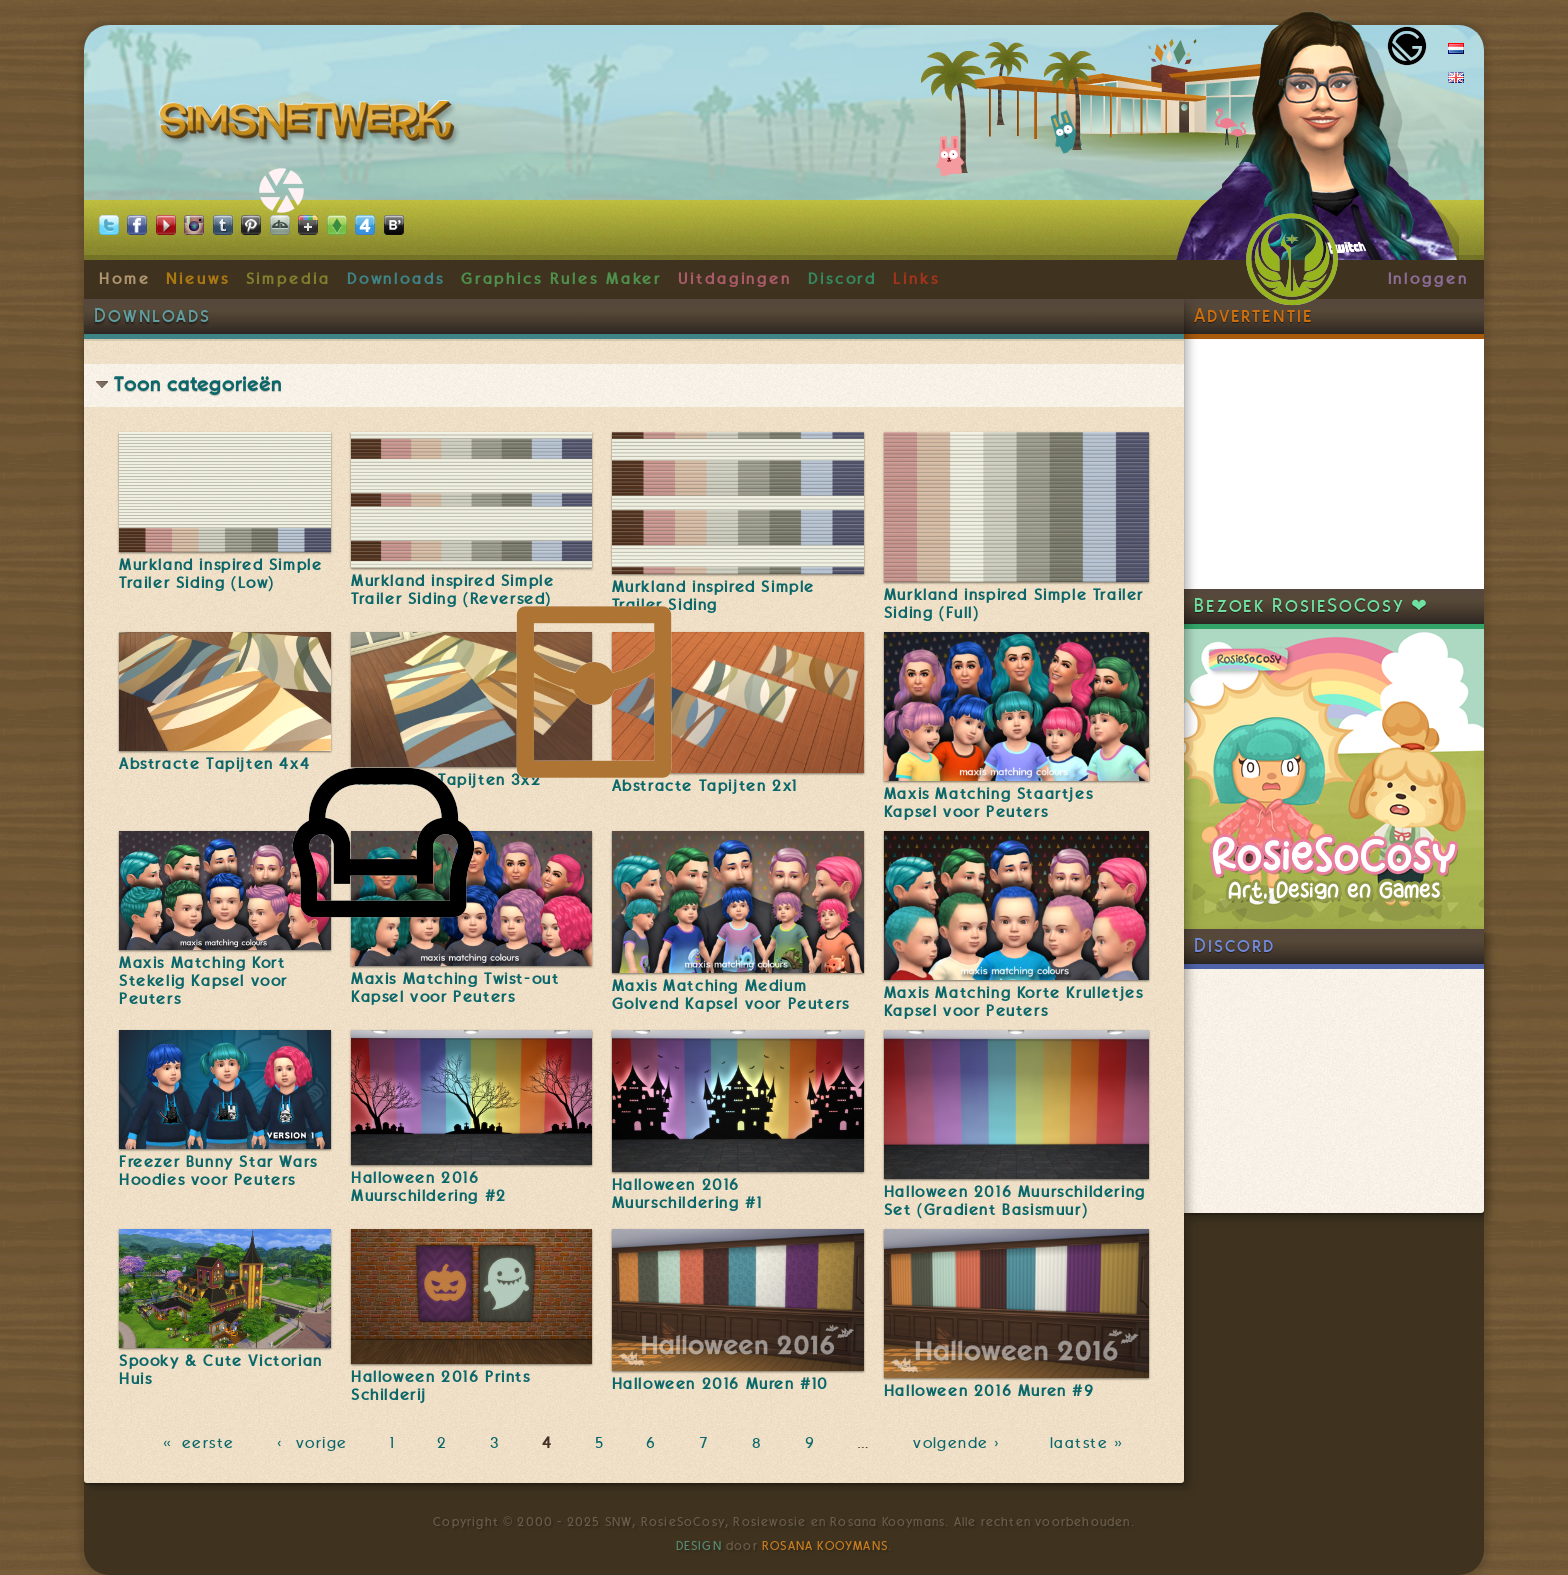  Describe the element at coordinates (1292, 259) in the screenshot. I see `the old republic game or franchise logo` at that location.